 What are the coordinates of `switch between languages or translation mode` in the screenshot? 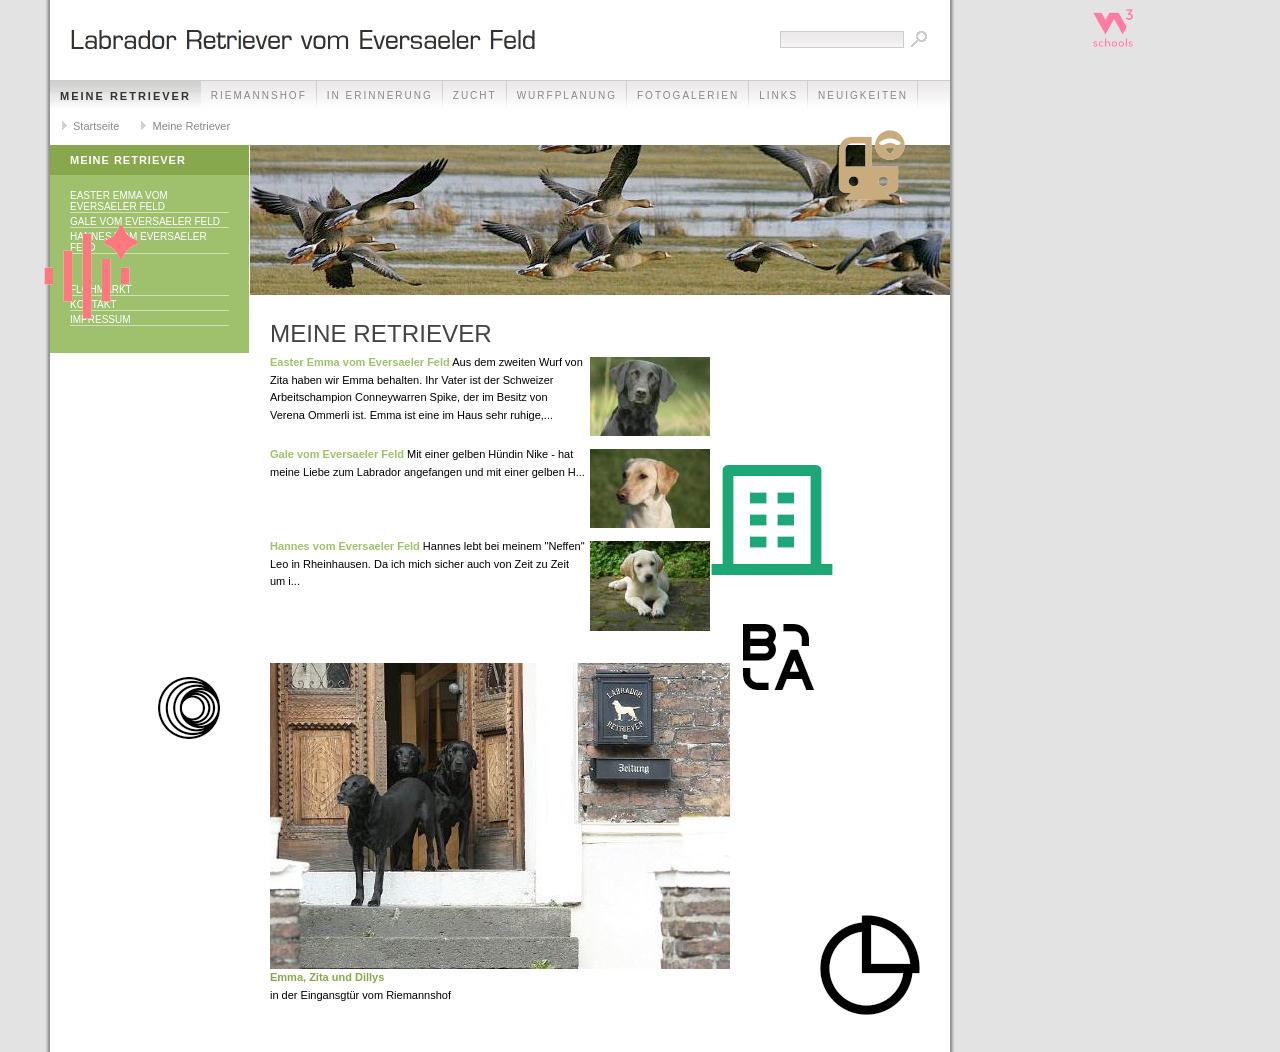 It's located at (776, 657).